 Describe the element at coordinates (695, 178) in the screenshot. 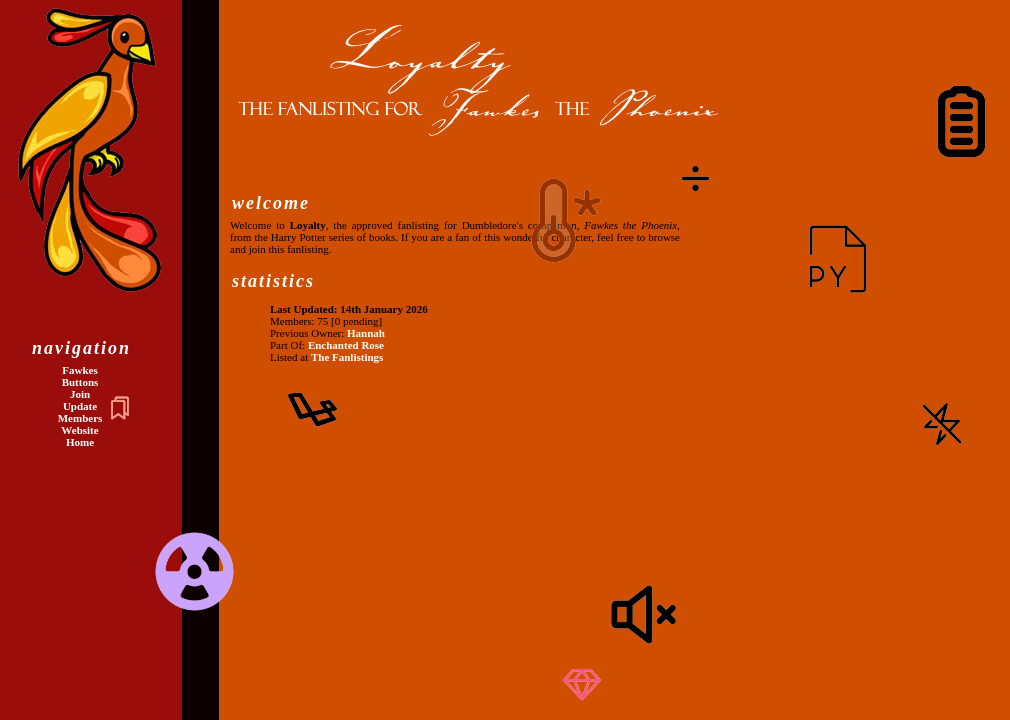

I see `perform division operation` at that location.